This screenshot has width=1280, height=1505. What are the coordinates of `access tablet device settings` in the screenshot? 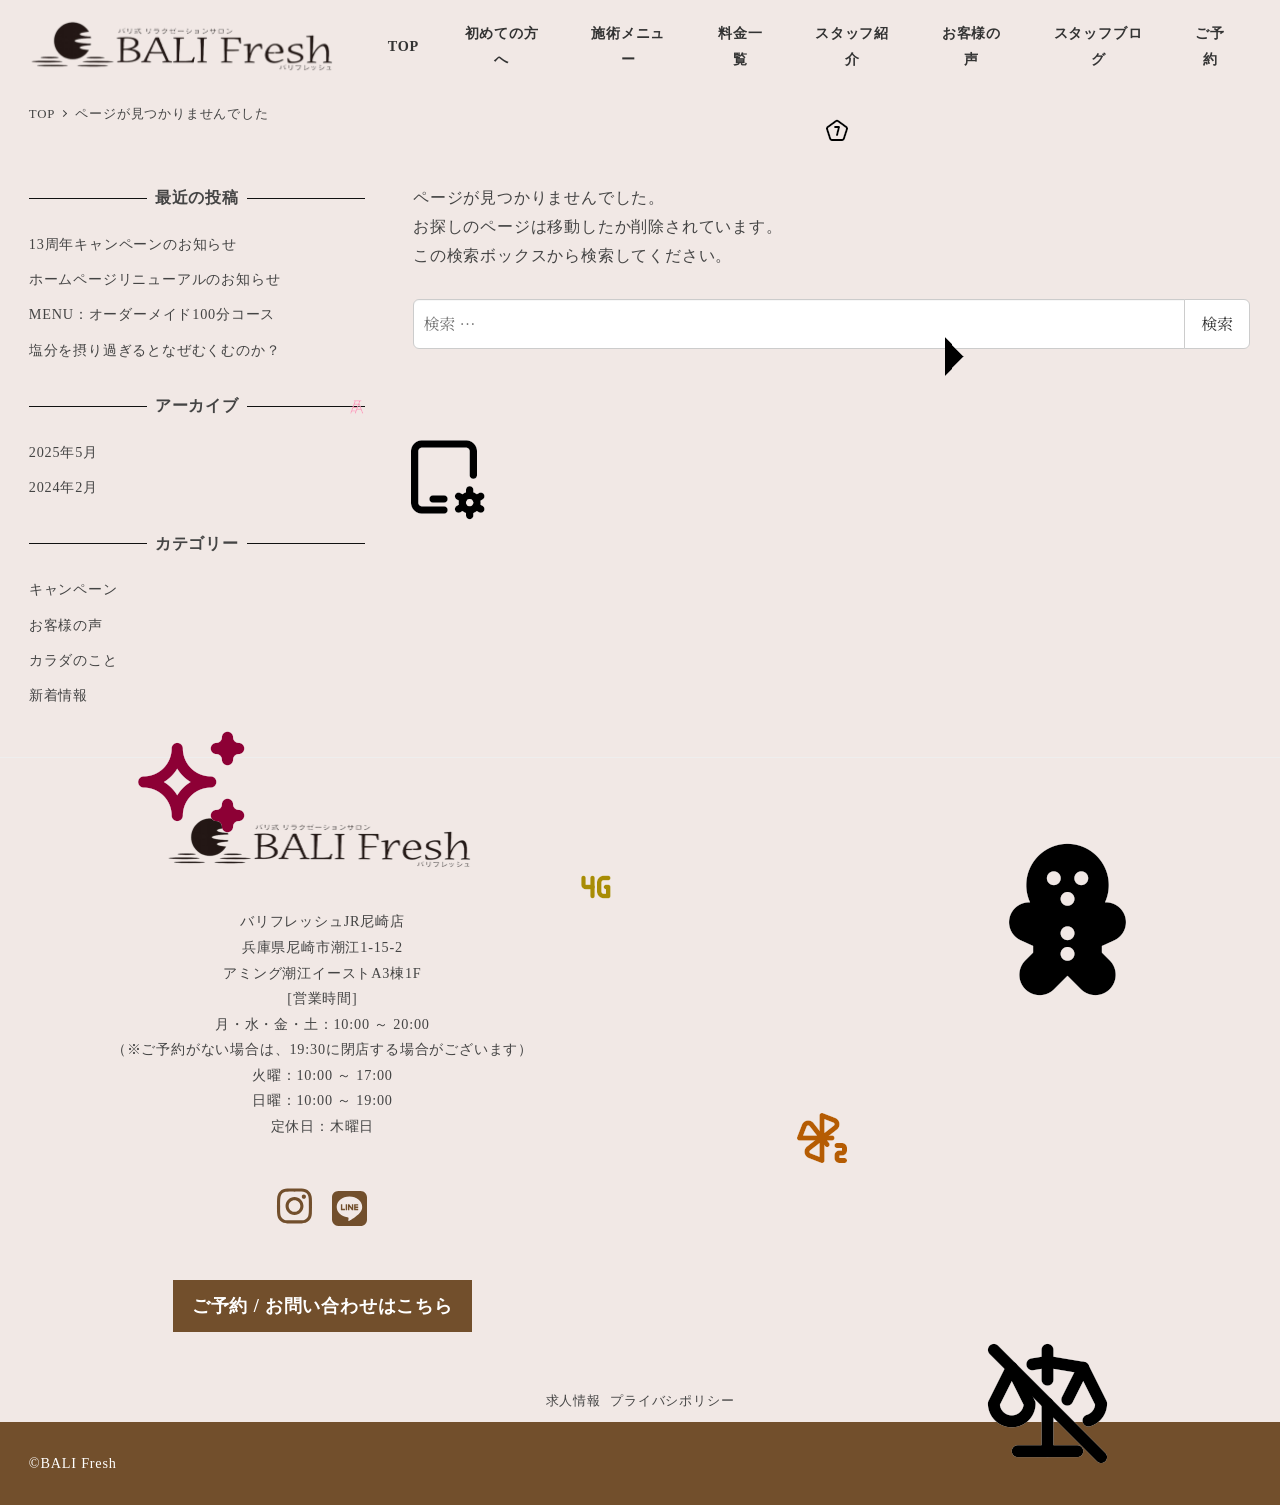 It's located at (444, 477).